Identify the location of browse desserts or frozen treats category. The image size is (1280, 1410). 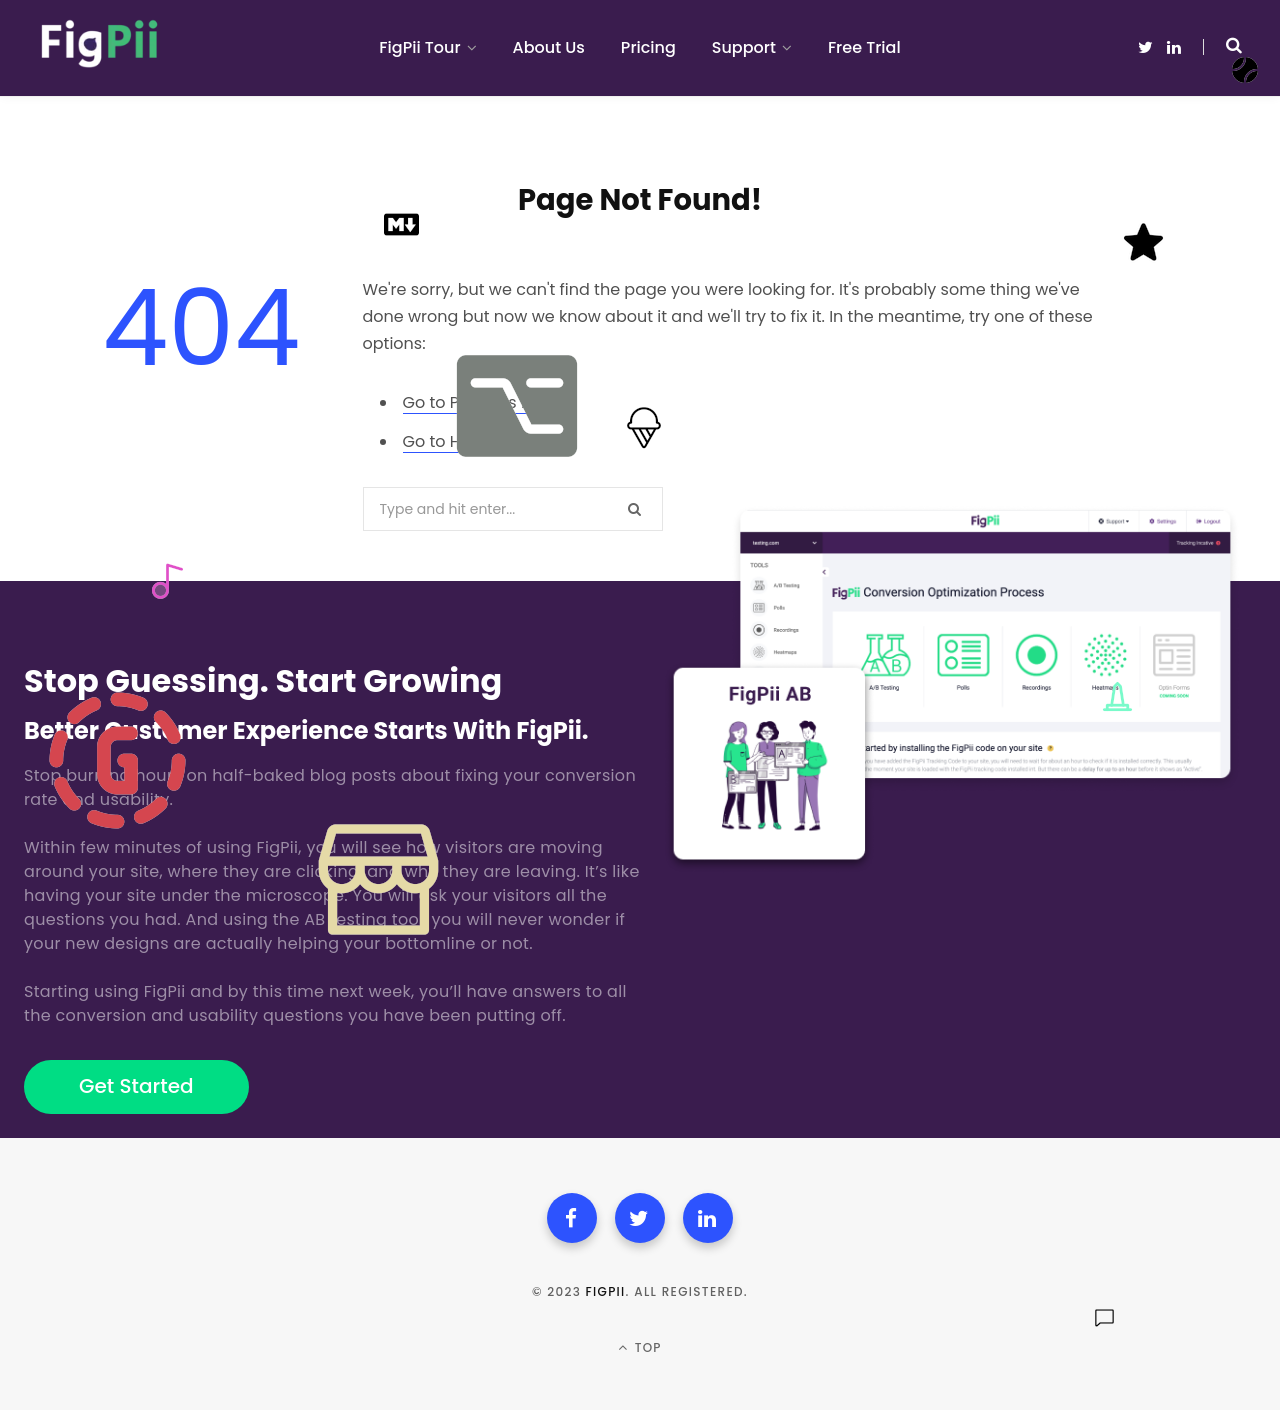
(644, 427).